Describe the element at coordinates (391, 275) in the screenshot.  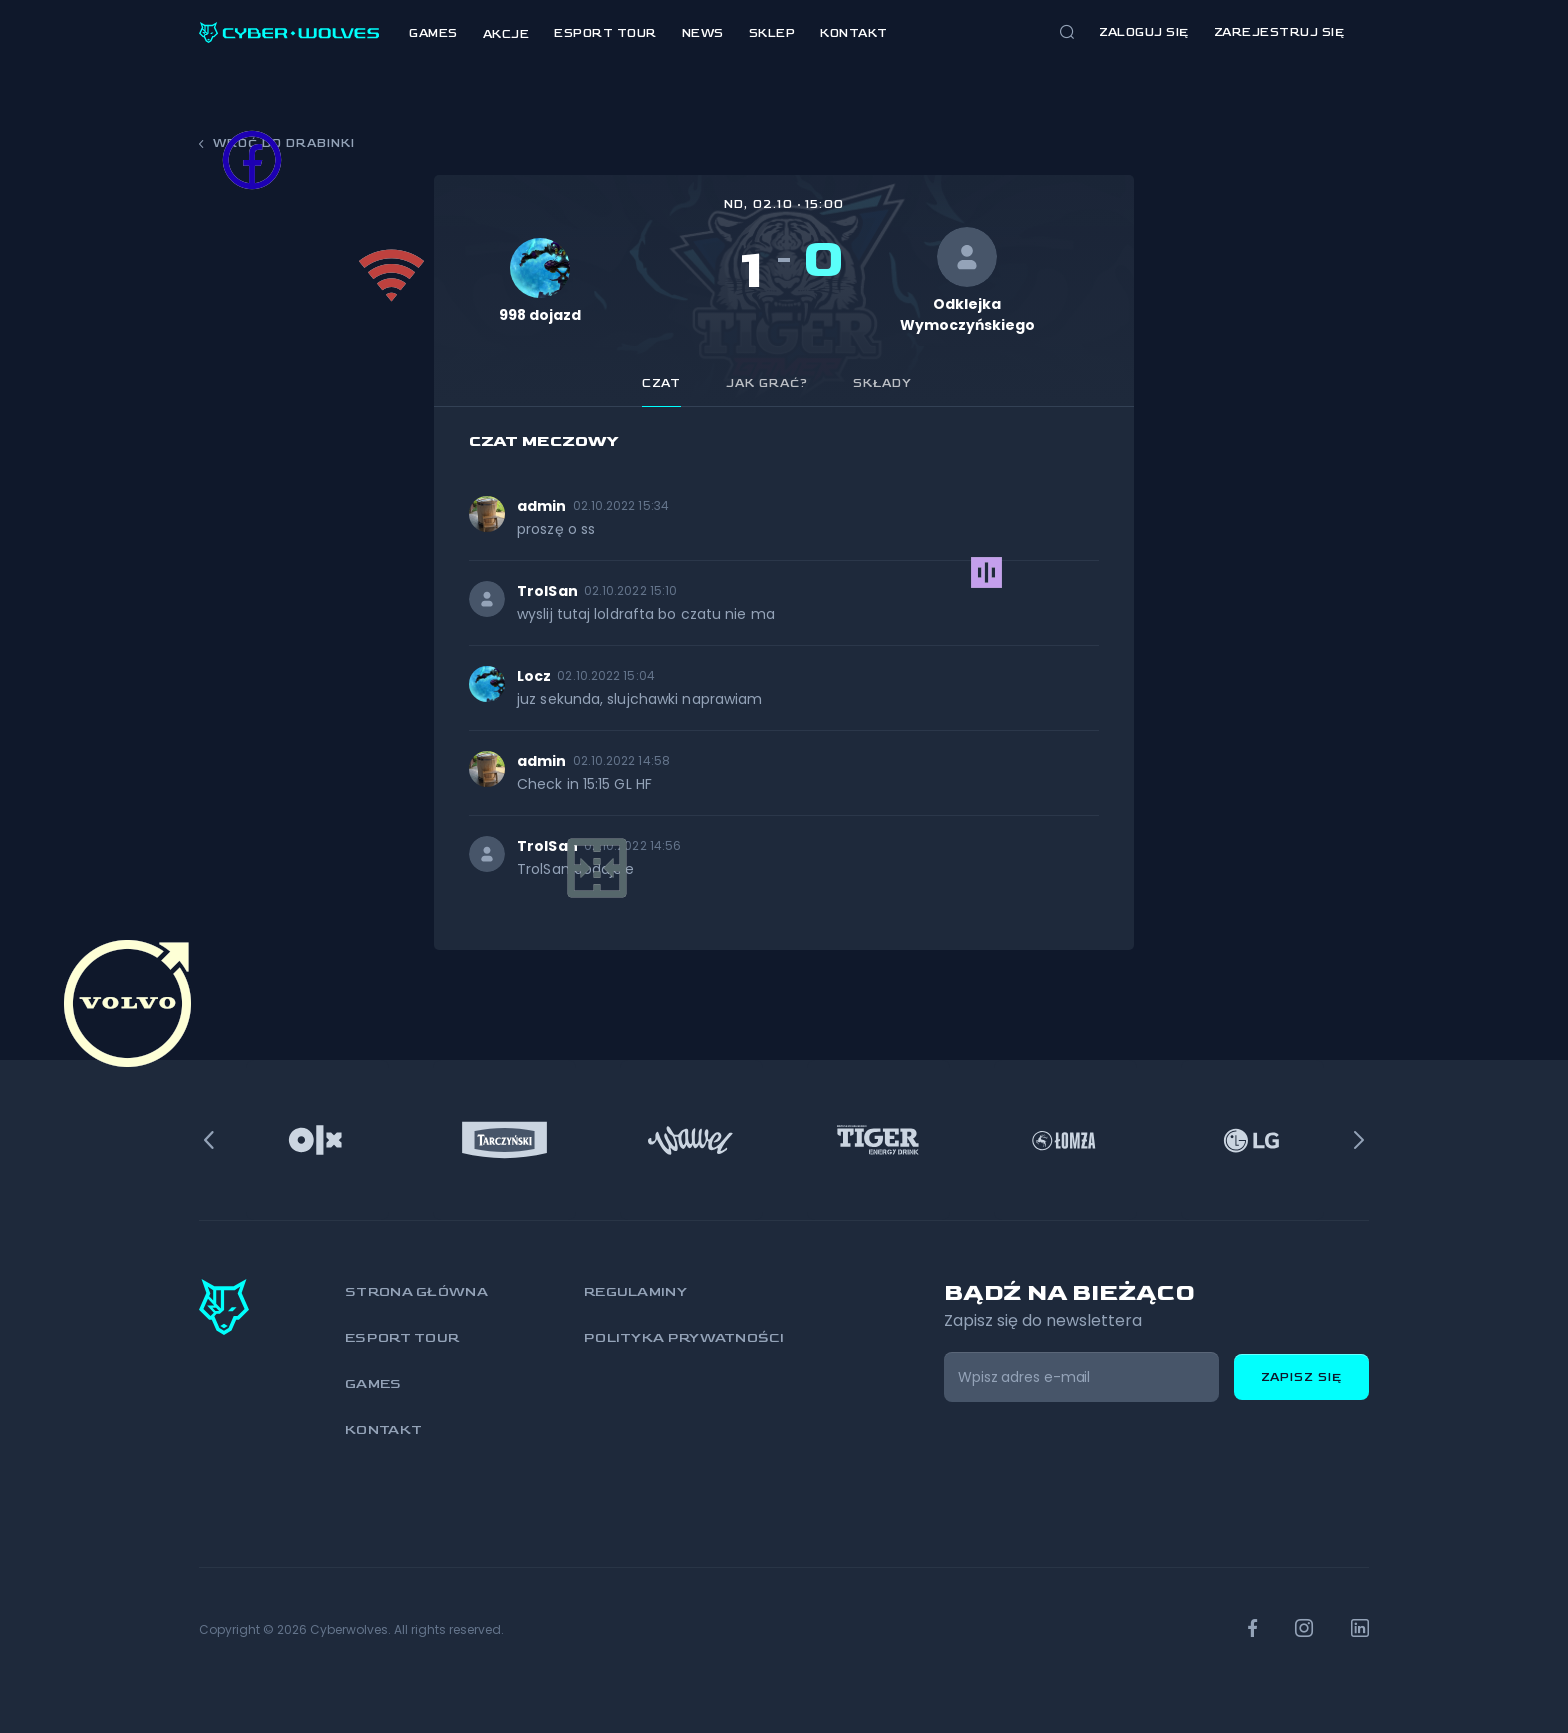
I see `indicates active wifi connection` at that location.